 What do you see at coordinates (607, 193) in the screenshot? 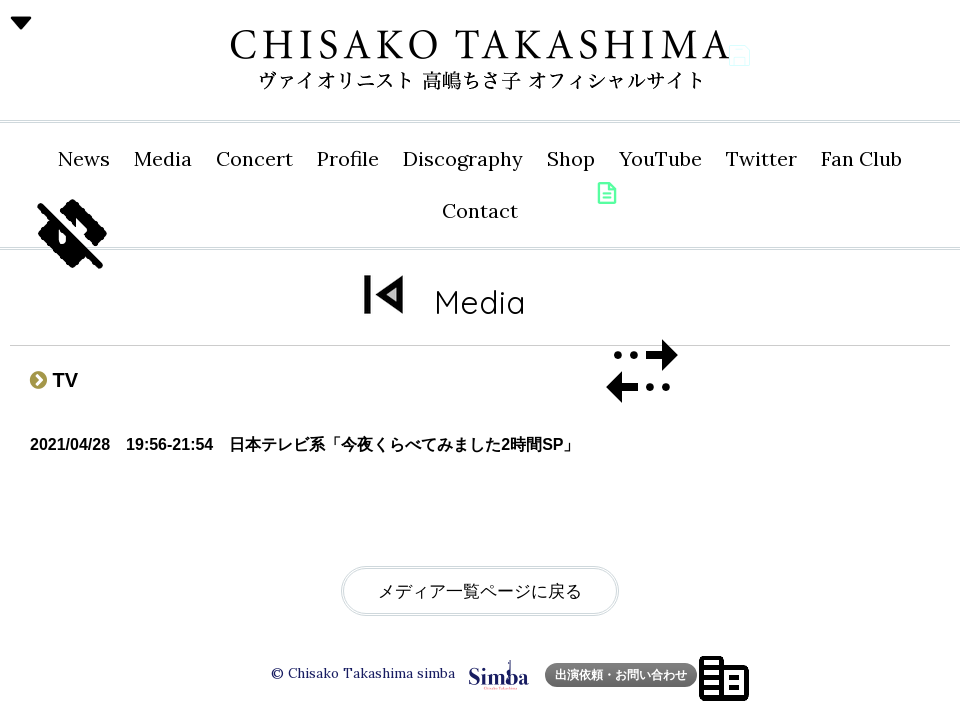
I see `view document or text file` at bounding box center [607, 193].